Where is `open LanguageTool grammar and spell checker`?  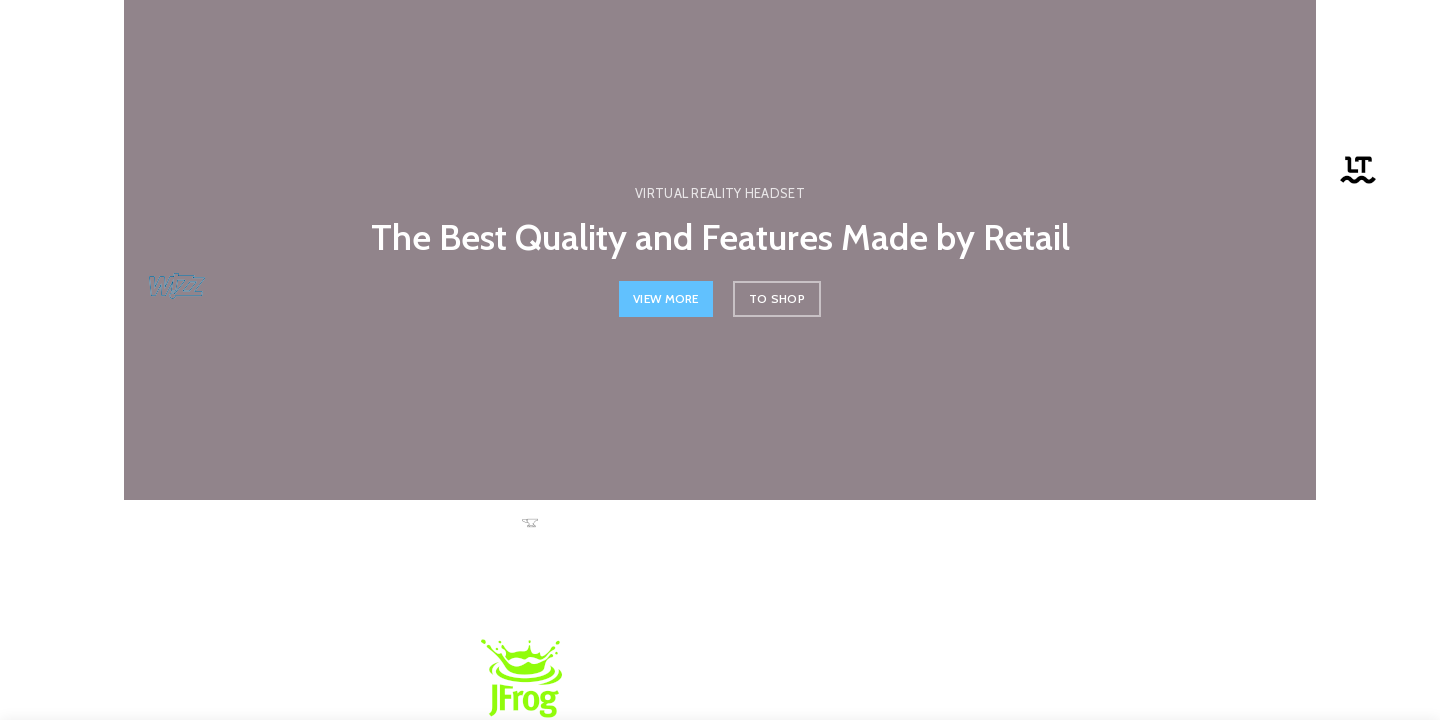
open LanguageTool grammar and spell checker is located at coordinates (1358, 170).